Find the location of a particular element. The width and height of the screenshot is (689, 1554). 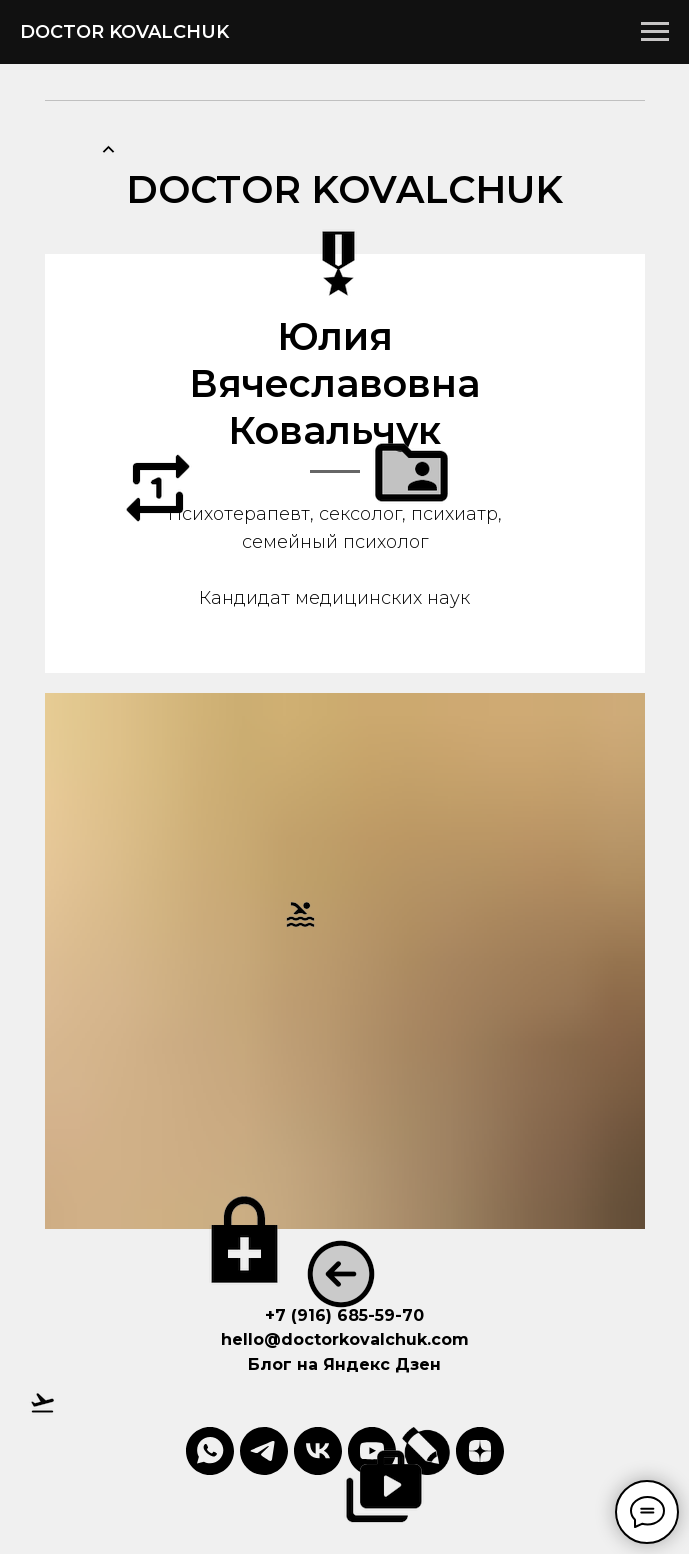

repeat the current track once is located at coordinates (158, 488).